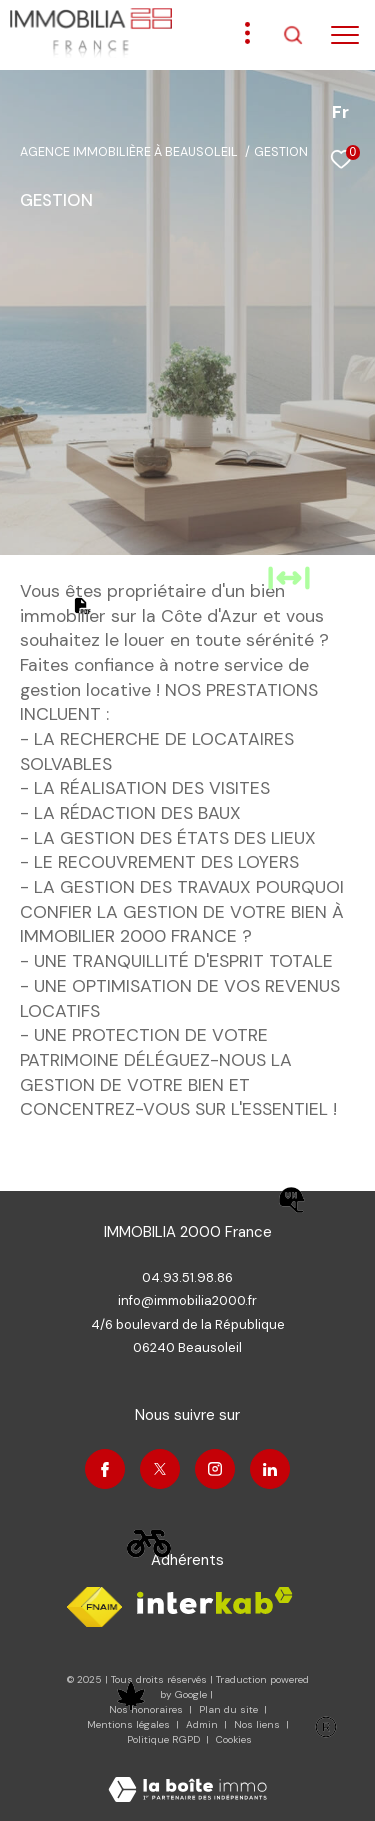  What do you see at coordinates (82, 605) in the screenshot?
I see `view or open a PDF document` at bounding box center [82, 605].